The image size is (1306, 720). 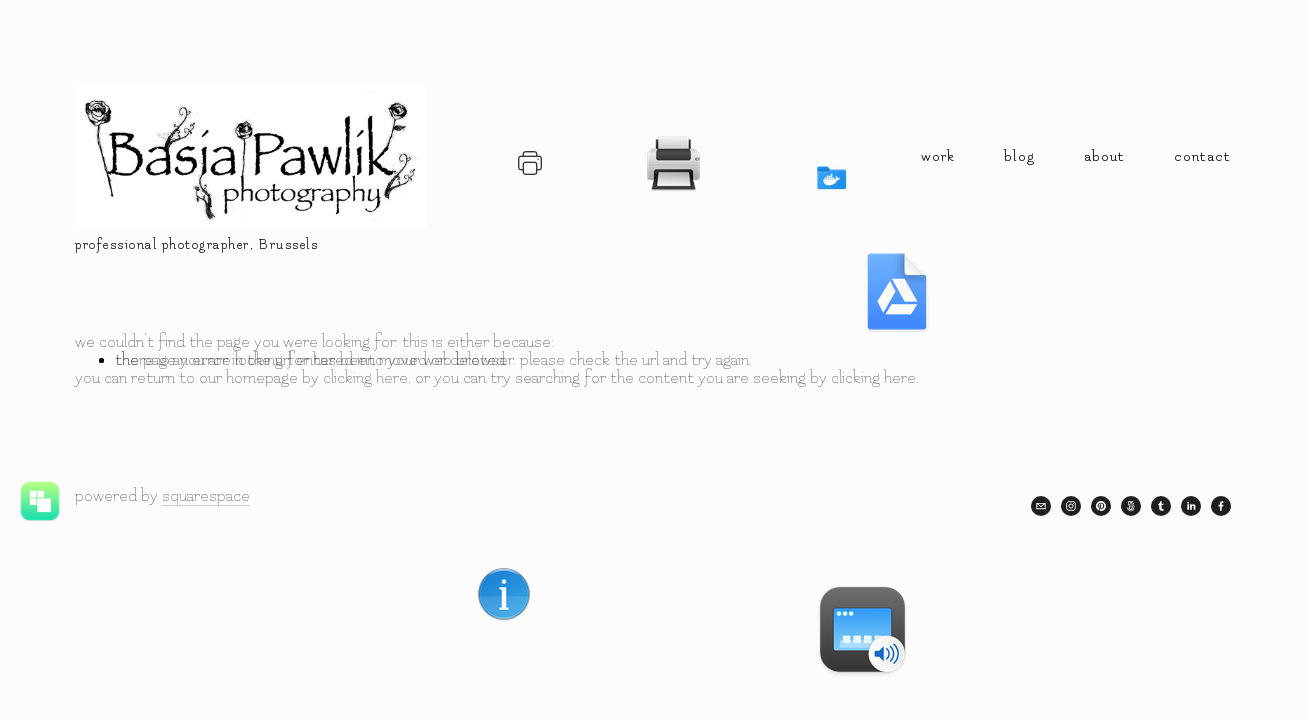 What do you see at coordinates (862, 629) in the screenshot?
I see `open mpd music player daemon app` at bounding box center [862, 629].